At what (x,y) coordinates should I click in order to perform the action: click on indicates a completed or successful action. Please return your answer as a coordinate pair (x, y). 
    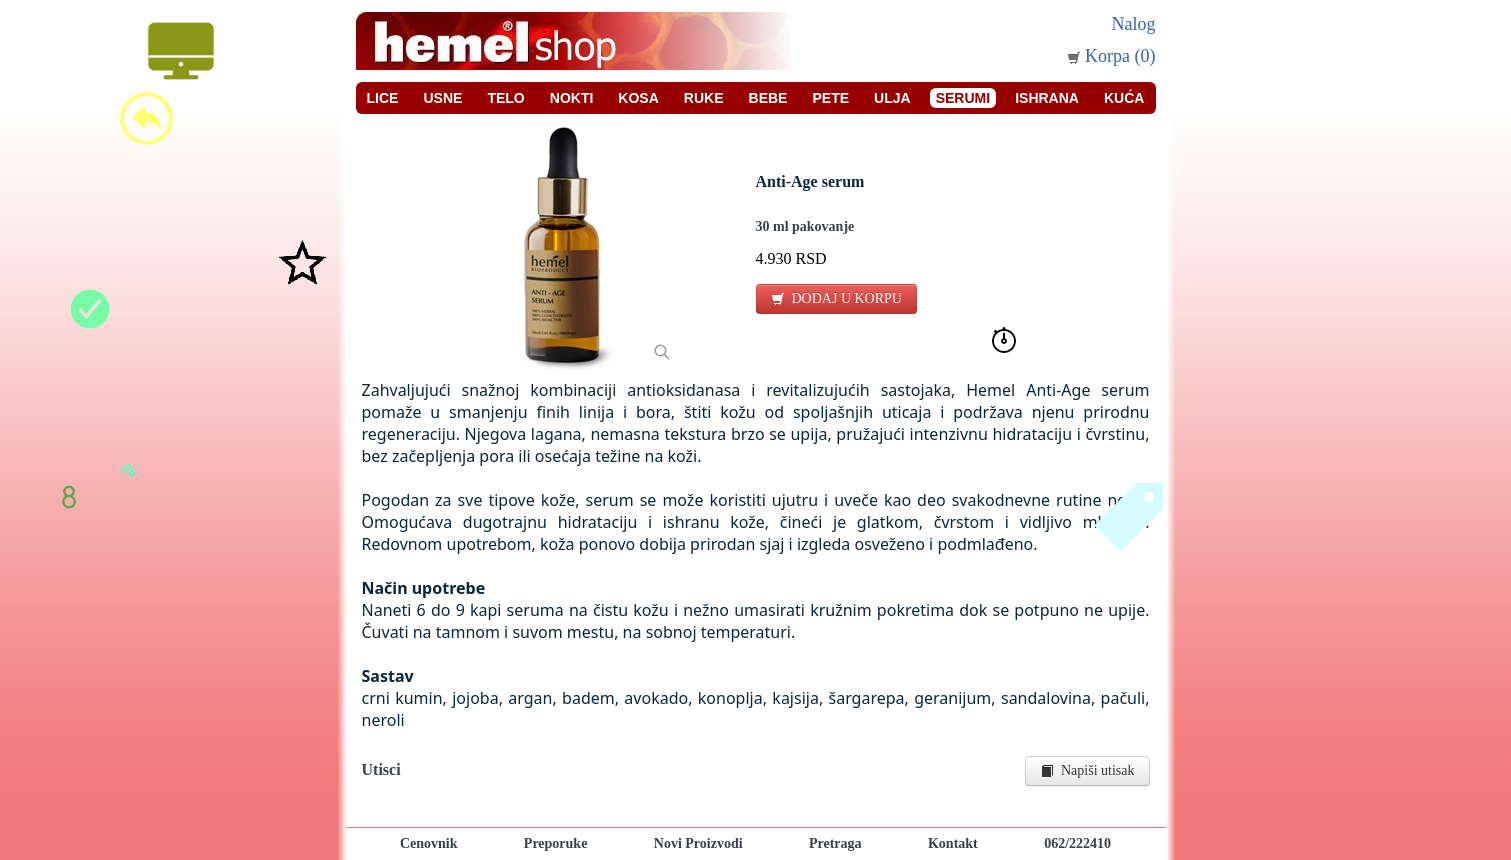
    Looking at the image, I should click on (90, 309).